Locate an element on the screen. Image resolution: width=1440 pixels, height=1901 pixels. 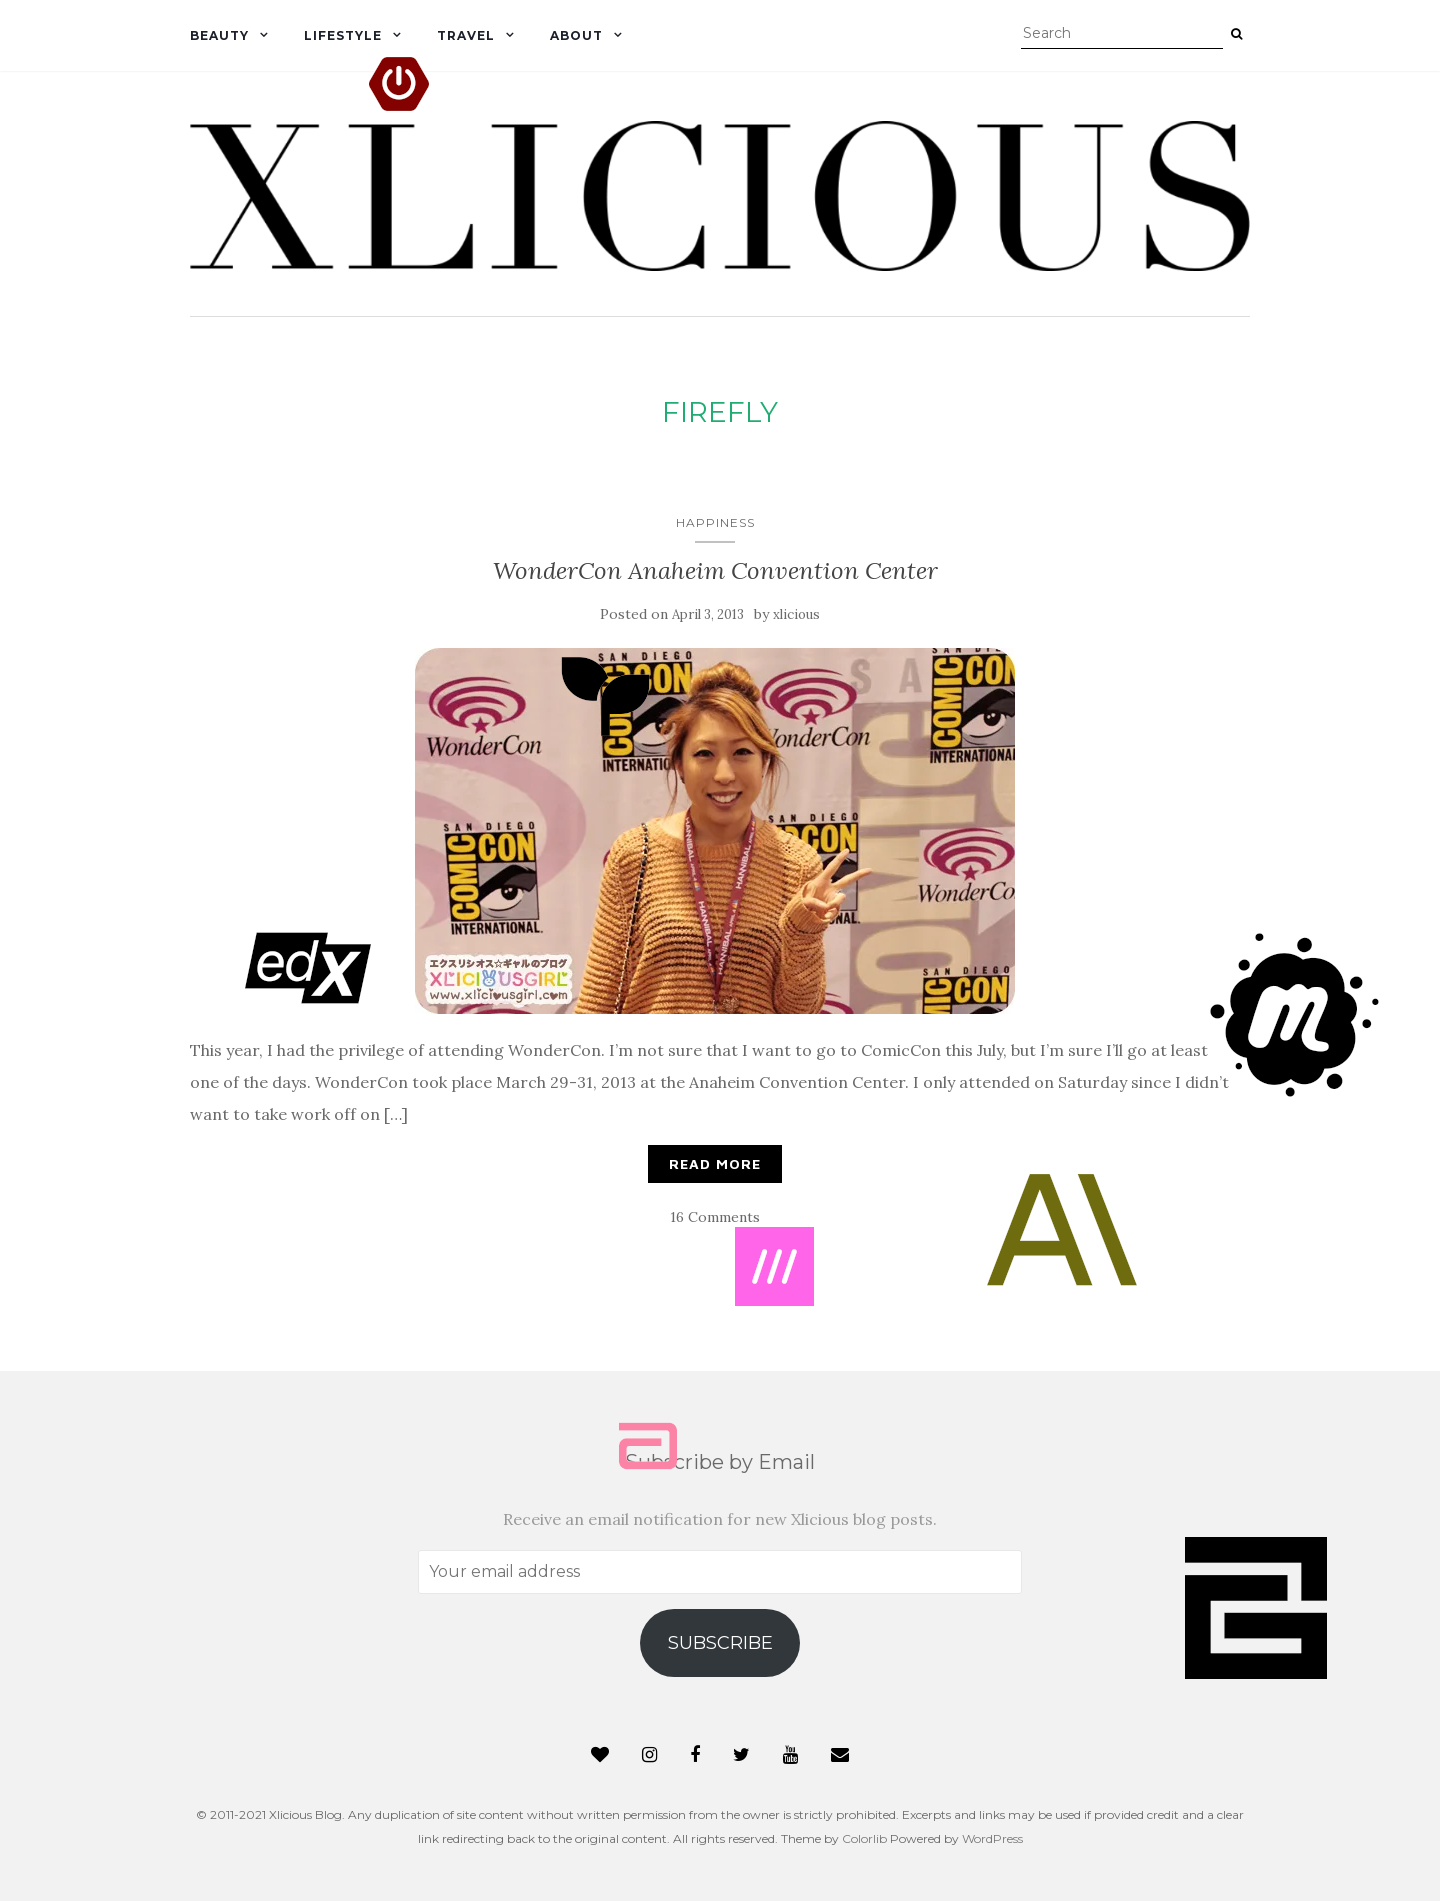
spring boot framework logo is located at coordinates (399, 84).